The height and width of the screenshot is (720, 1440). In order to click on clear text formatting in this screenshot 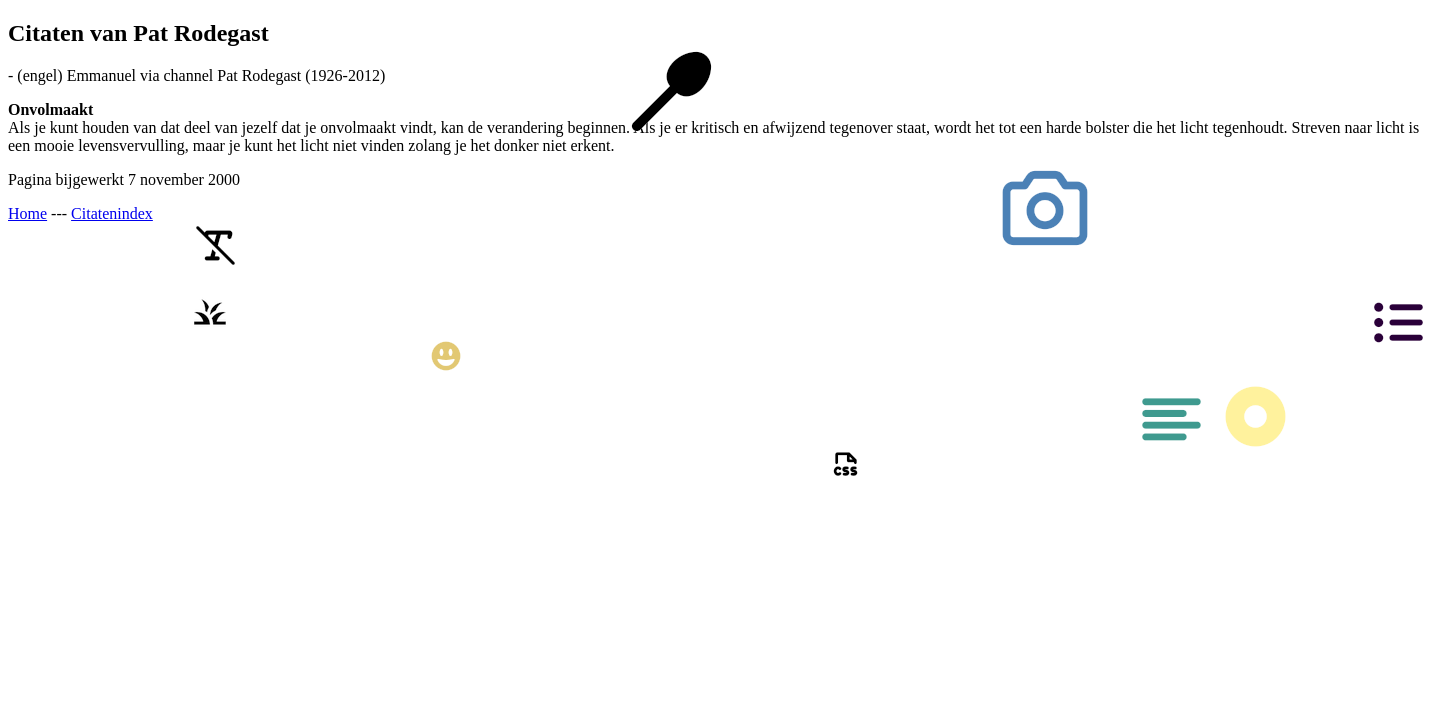, I will do `click(215, 245)`.